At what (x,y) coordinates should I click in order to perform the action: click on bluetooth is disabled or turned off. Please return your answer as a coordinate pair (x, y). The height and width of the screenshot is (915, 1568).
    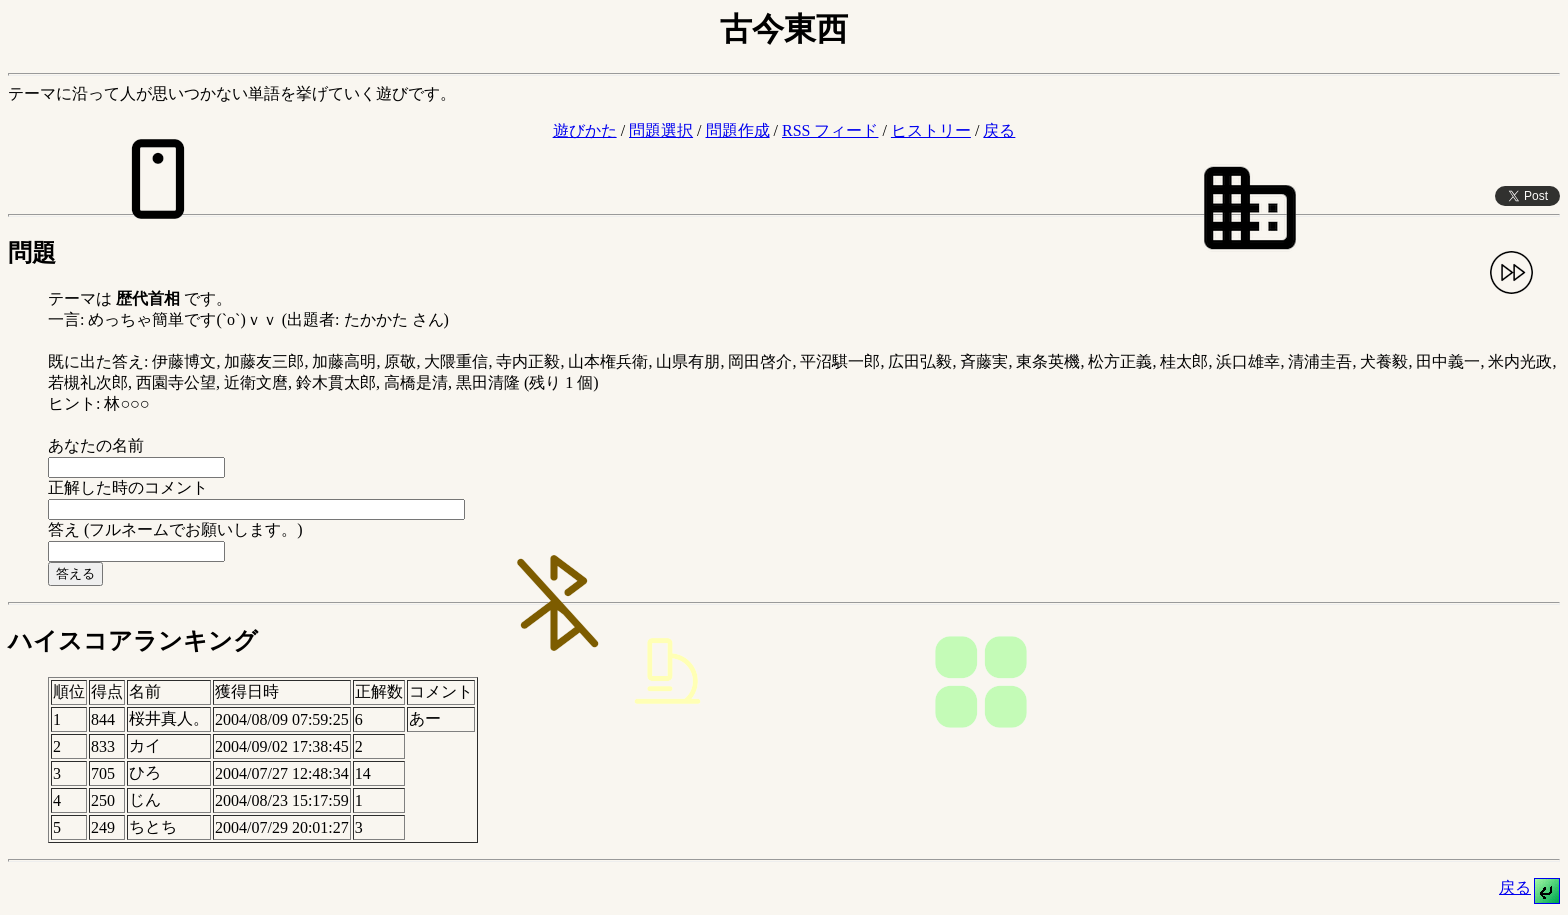
    Looking at the image, I should click on (554, 603).